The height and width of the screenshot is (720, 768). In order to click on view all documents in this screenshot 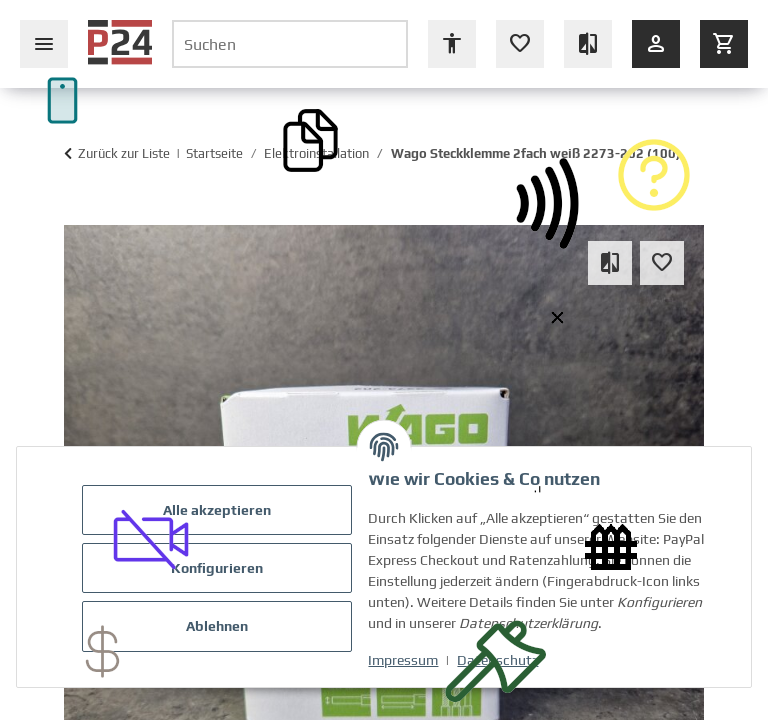, I will do `click(310, 140)`.